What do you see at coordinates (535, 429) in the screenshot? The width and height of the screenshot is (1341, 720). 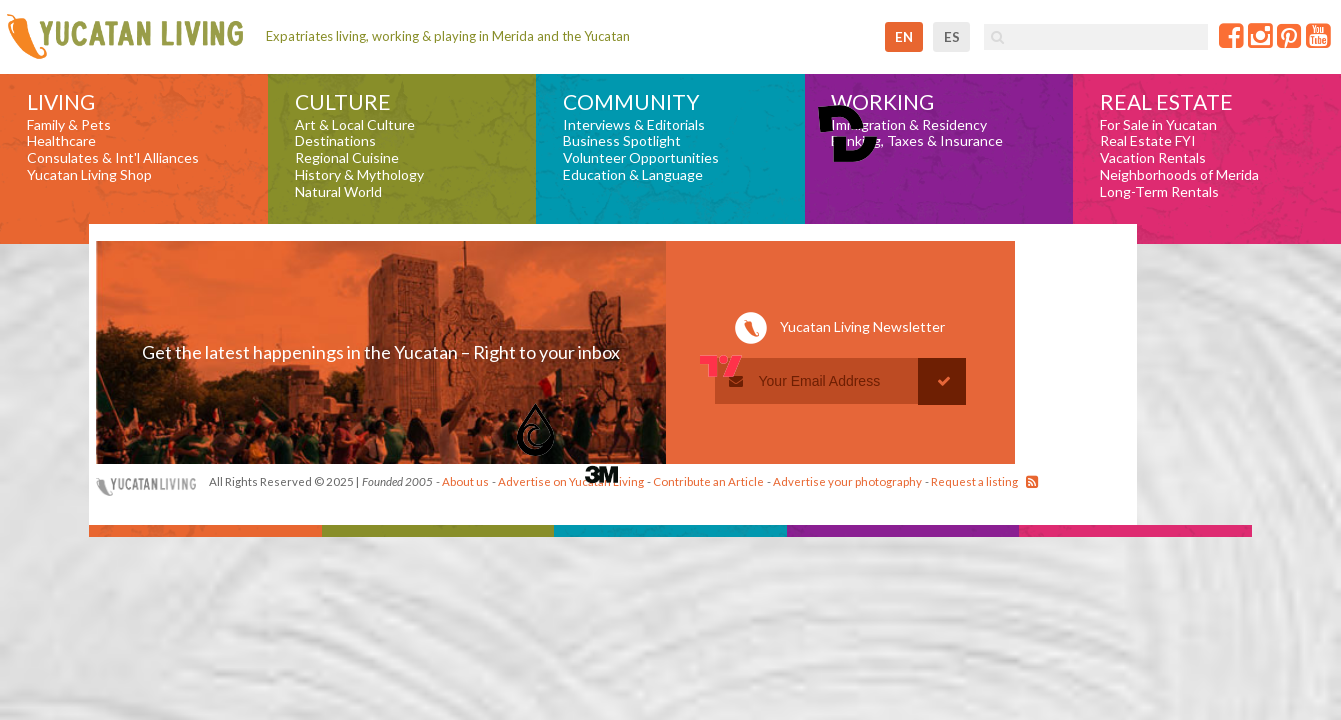 I see `open deluge torrent client` at bounding box center [535, 429].